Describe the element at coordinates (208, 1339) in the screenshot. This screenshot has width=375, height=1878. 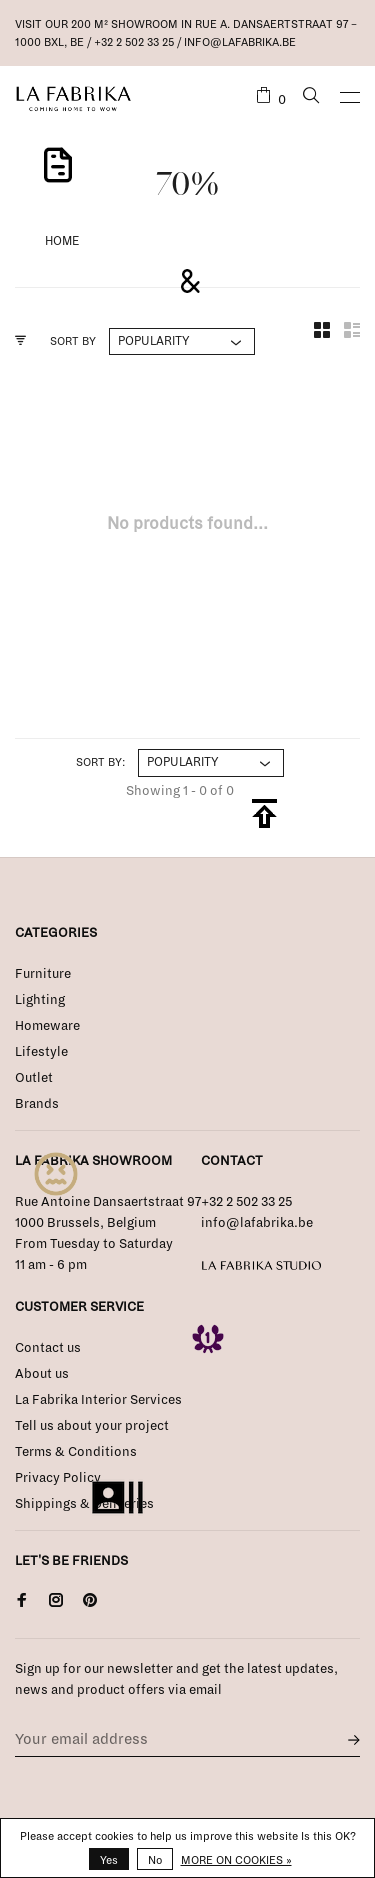
I see `indicates first place or top ranking` at that location.